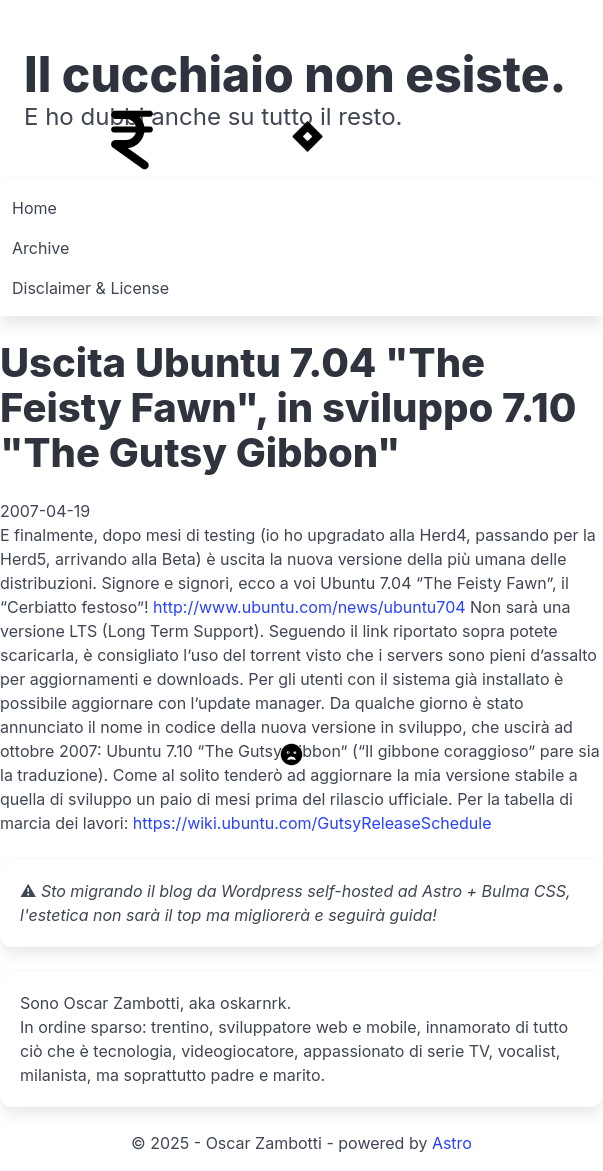 Image resolution: width=603 pixels, height=1171 pixels. Describe the element at coordinates (132, 140) in the screenshot. I see `view price in indian rupees` at that location.